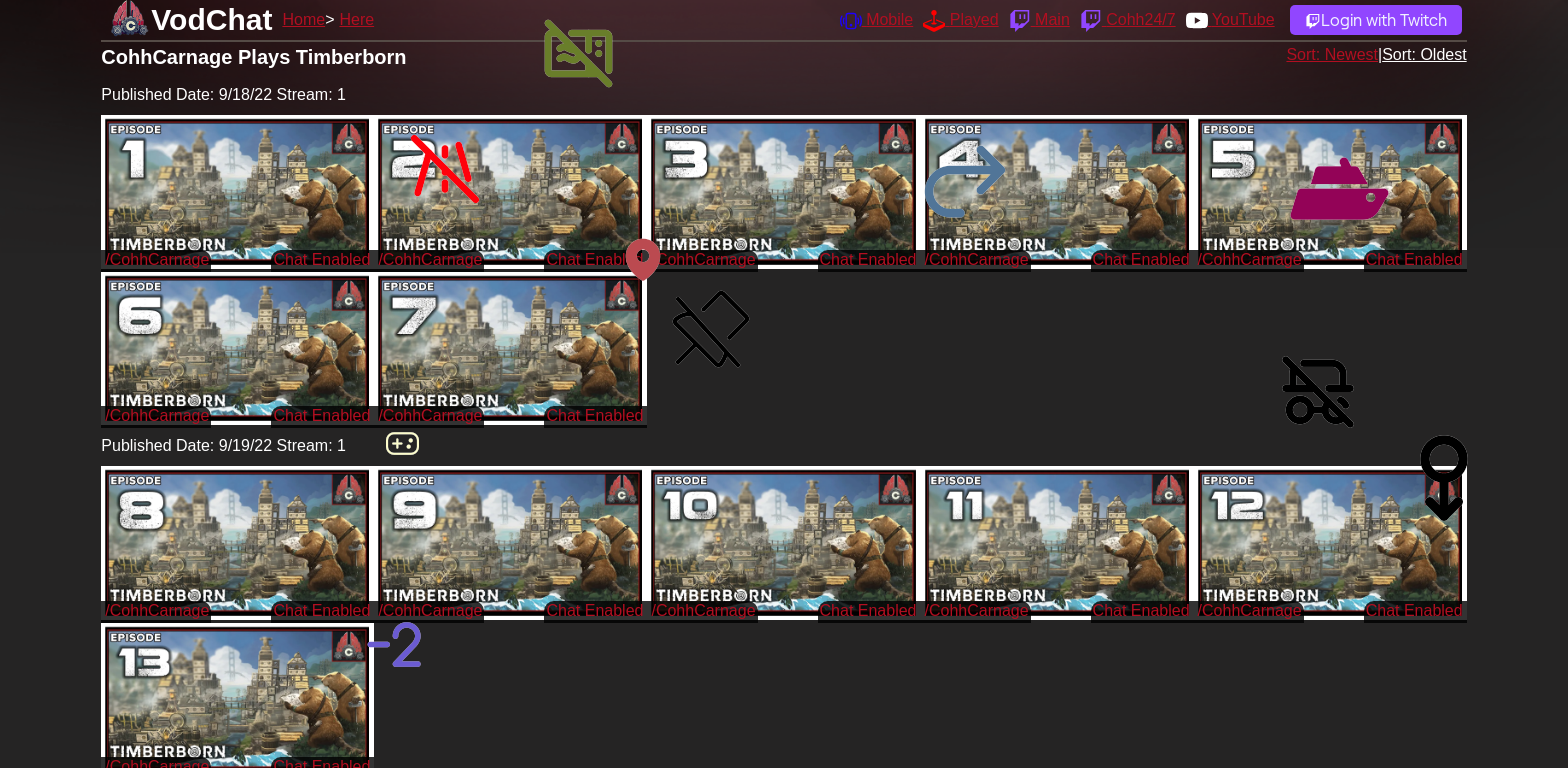 This screenshot has width=1568, height=768. Describe the element at coordinates (1318, 392) in the screenshot. I see `disable incognito or private browsing mode` at that location.